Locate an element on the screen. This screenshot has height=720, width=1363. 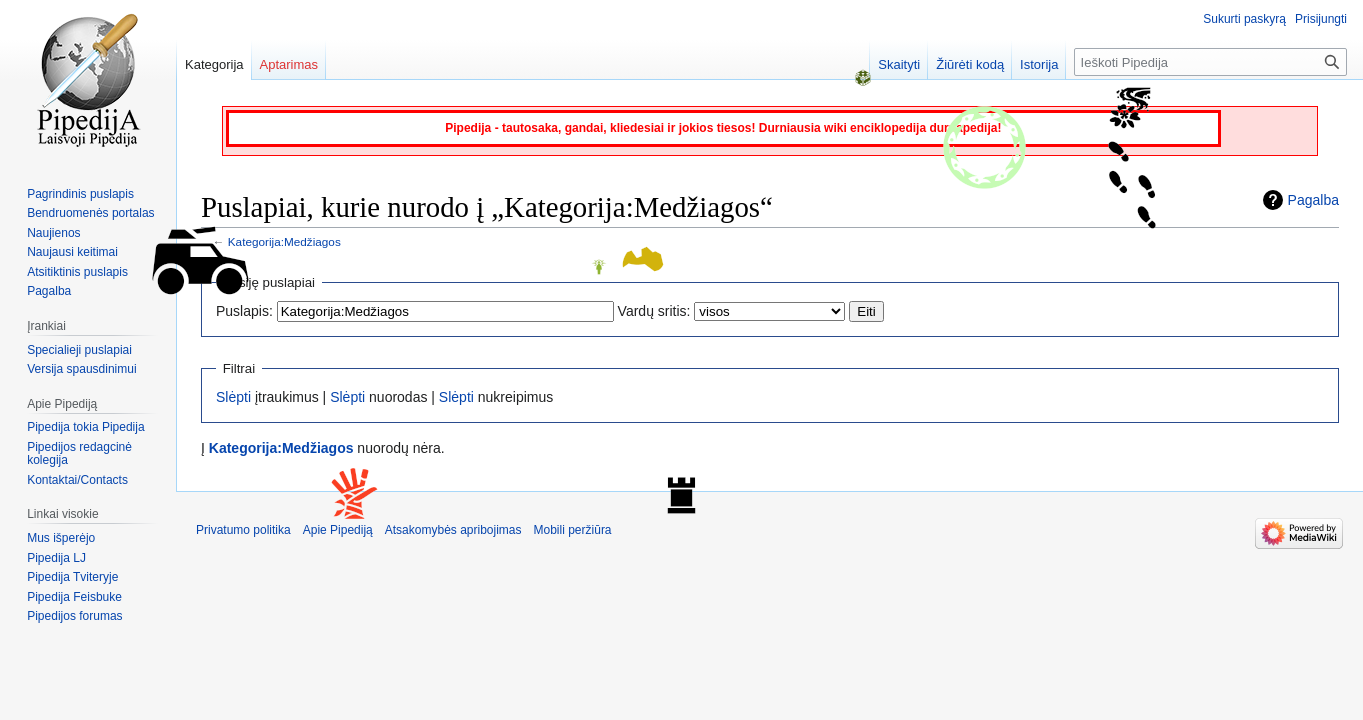
browse fragrance or perfume products is located at coordinates (1130, 108).